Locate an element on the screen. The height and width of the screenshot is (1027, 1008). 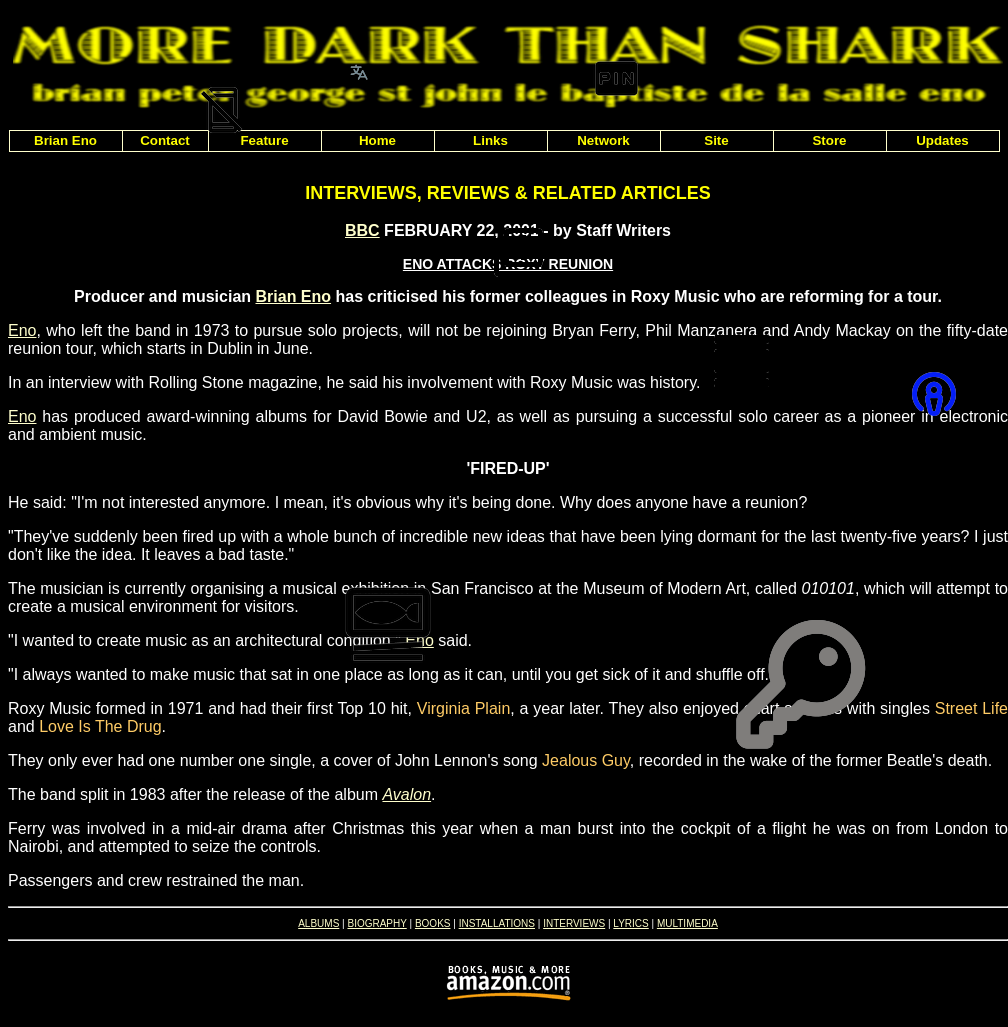
switch to day view in calendar is located at coordinates (743, 361).